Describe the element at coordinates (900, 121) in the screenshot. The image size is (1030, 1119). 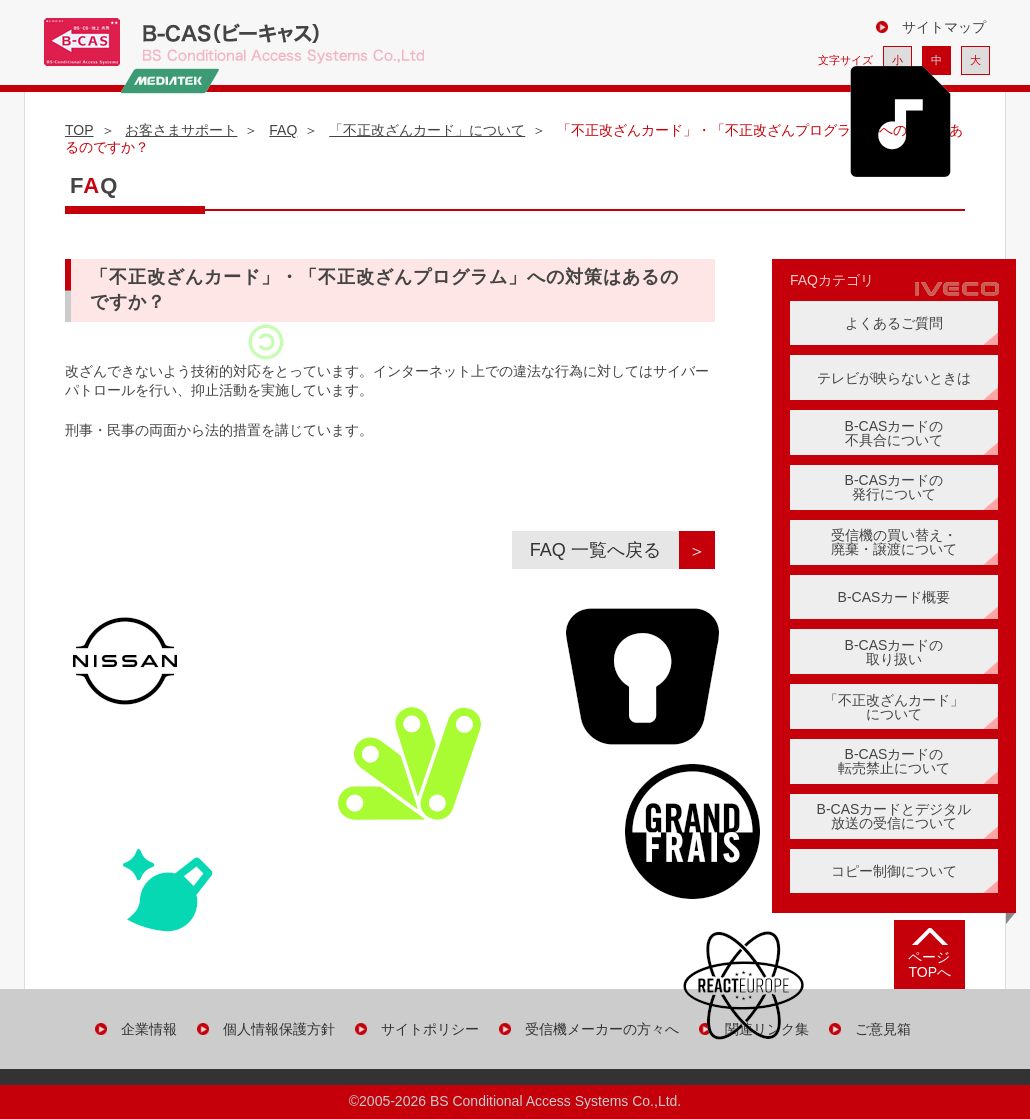
I see `open an audio or music file` at that location.